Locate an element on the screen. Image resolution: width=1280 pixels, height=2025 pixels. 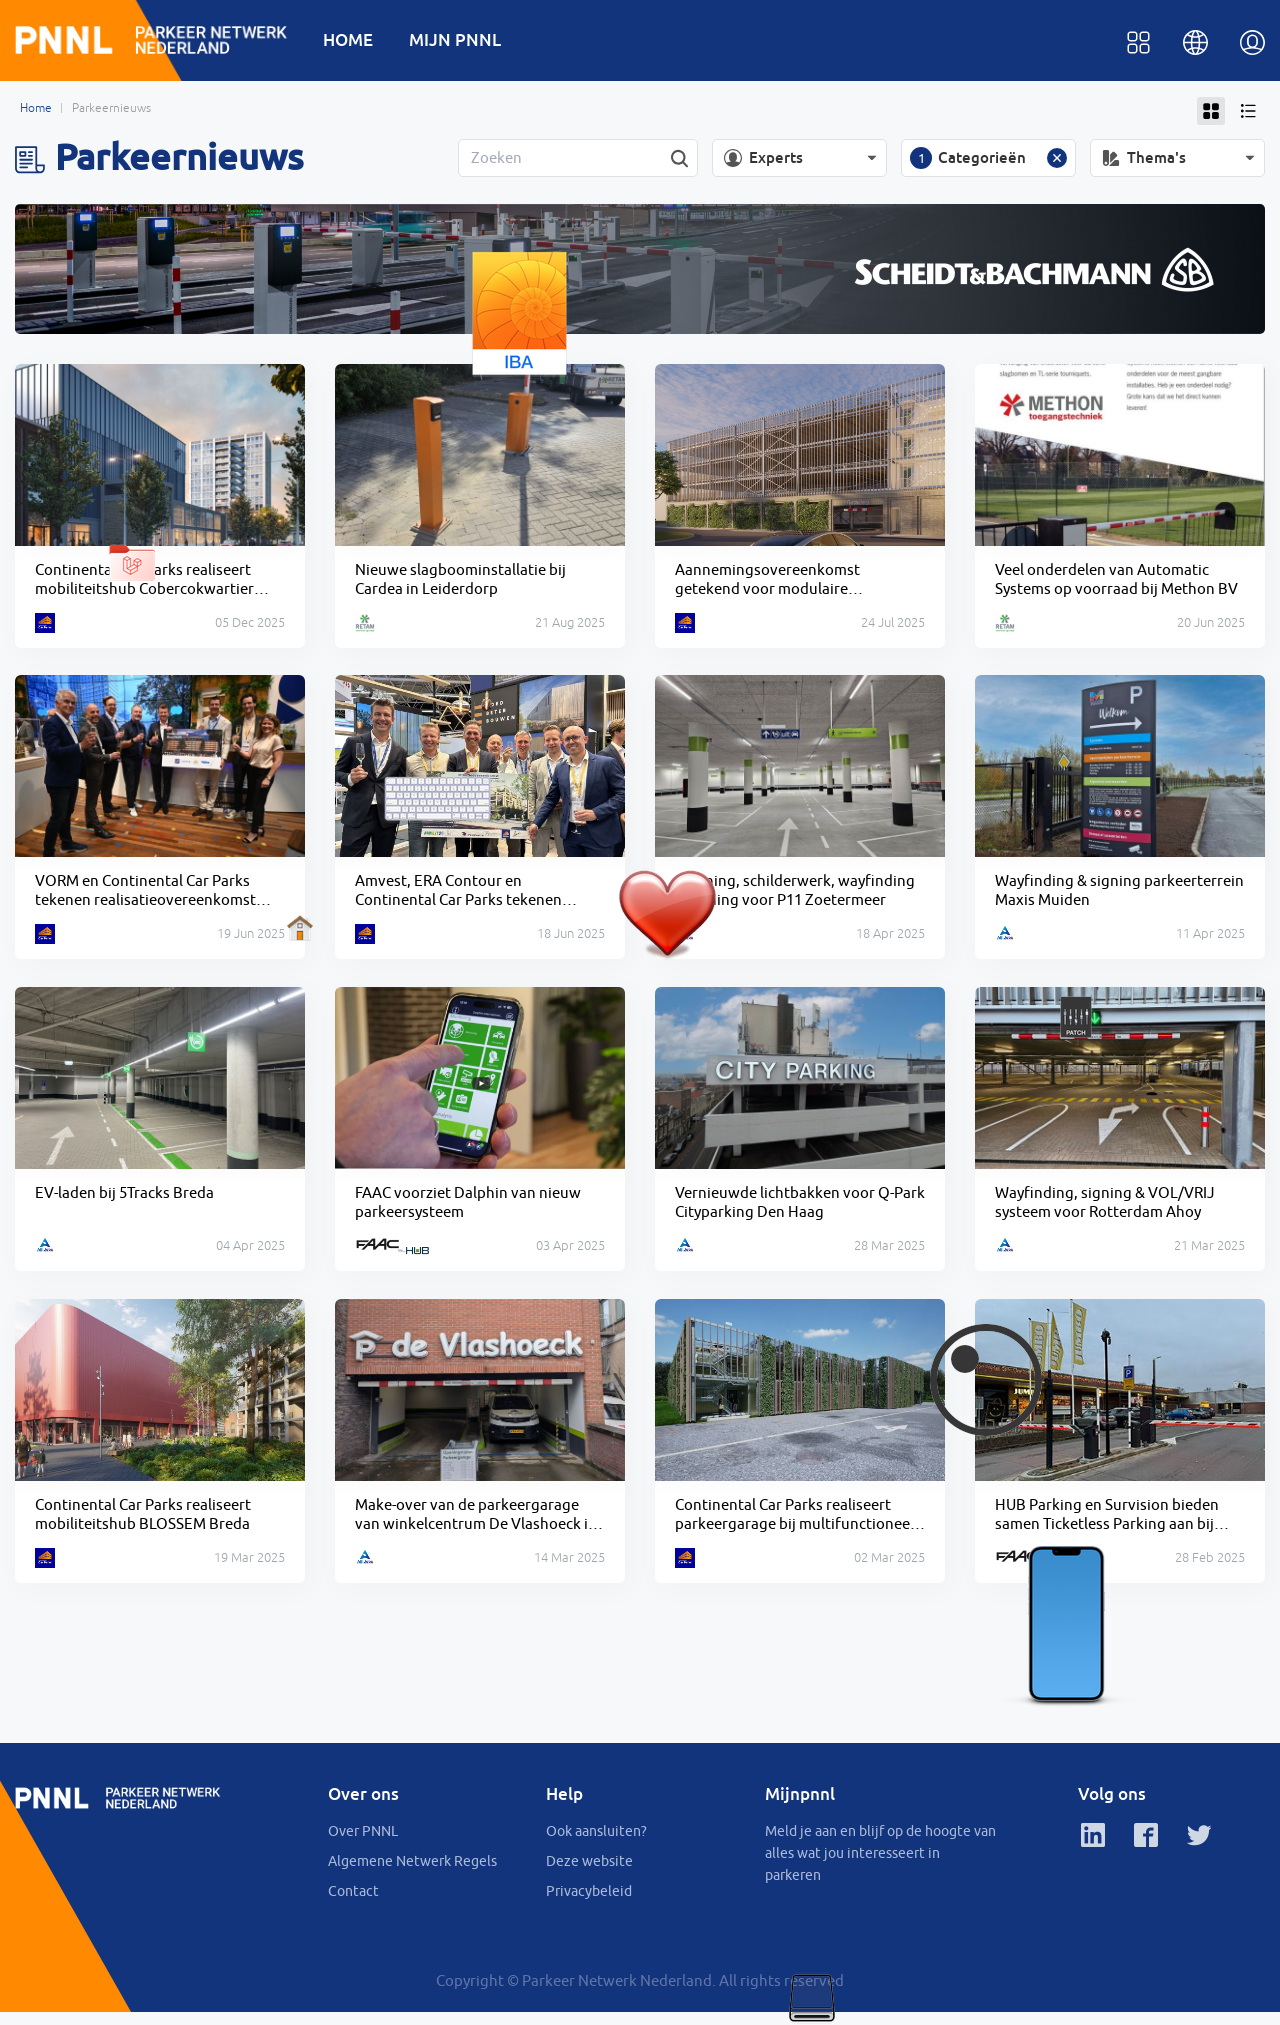
access your favorites or bookmarked items is located at coordinates (667, 907).